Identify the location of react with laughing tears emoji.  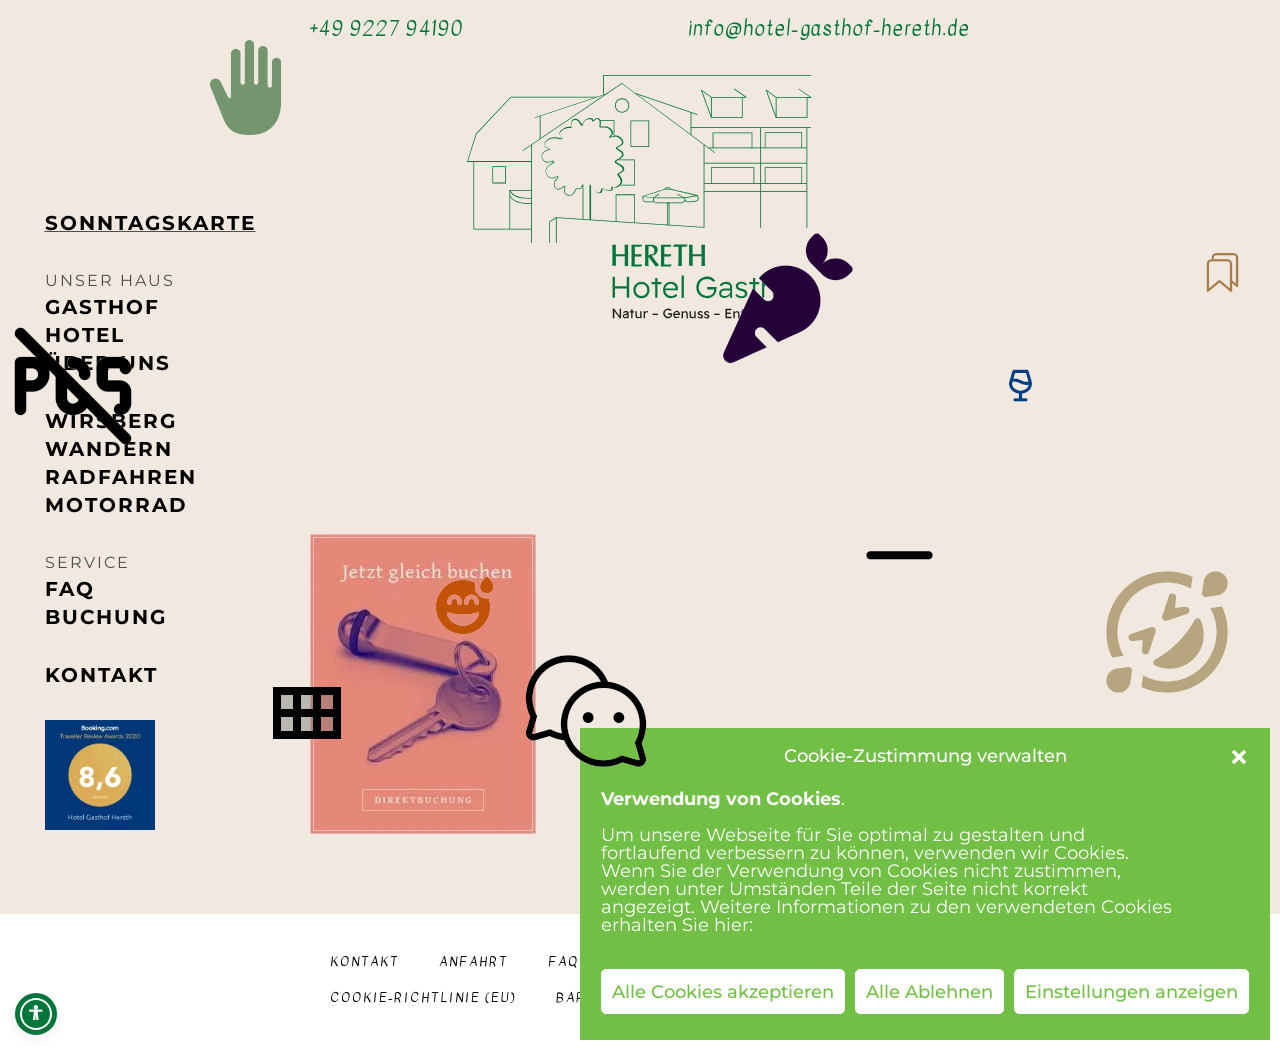
(1167, 632).